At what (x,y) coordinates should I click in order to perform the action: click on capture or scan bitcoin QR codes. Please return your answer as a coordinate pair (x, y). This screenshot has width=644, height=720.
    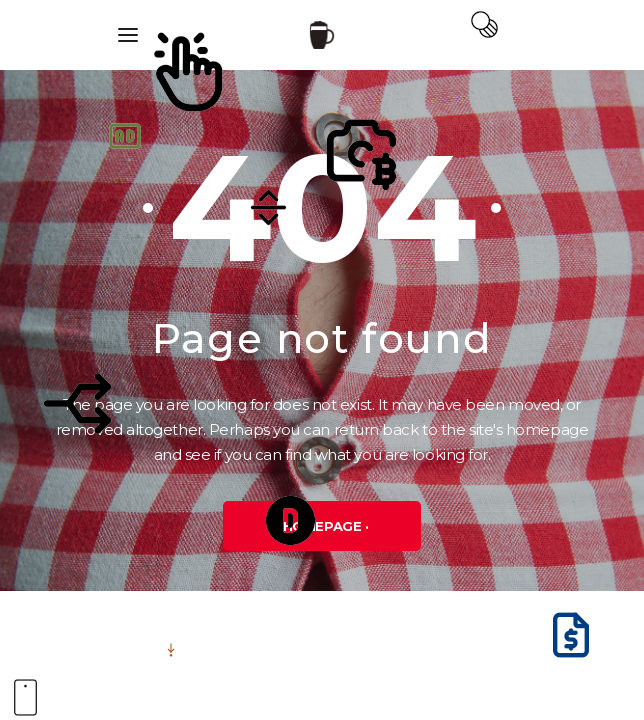
    Looking at the image, I should click on (361, 150).